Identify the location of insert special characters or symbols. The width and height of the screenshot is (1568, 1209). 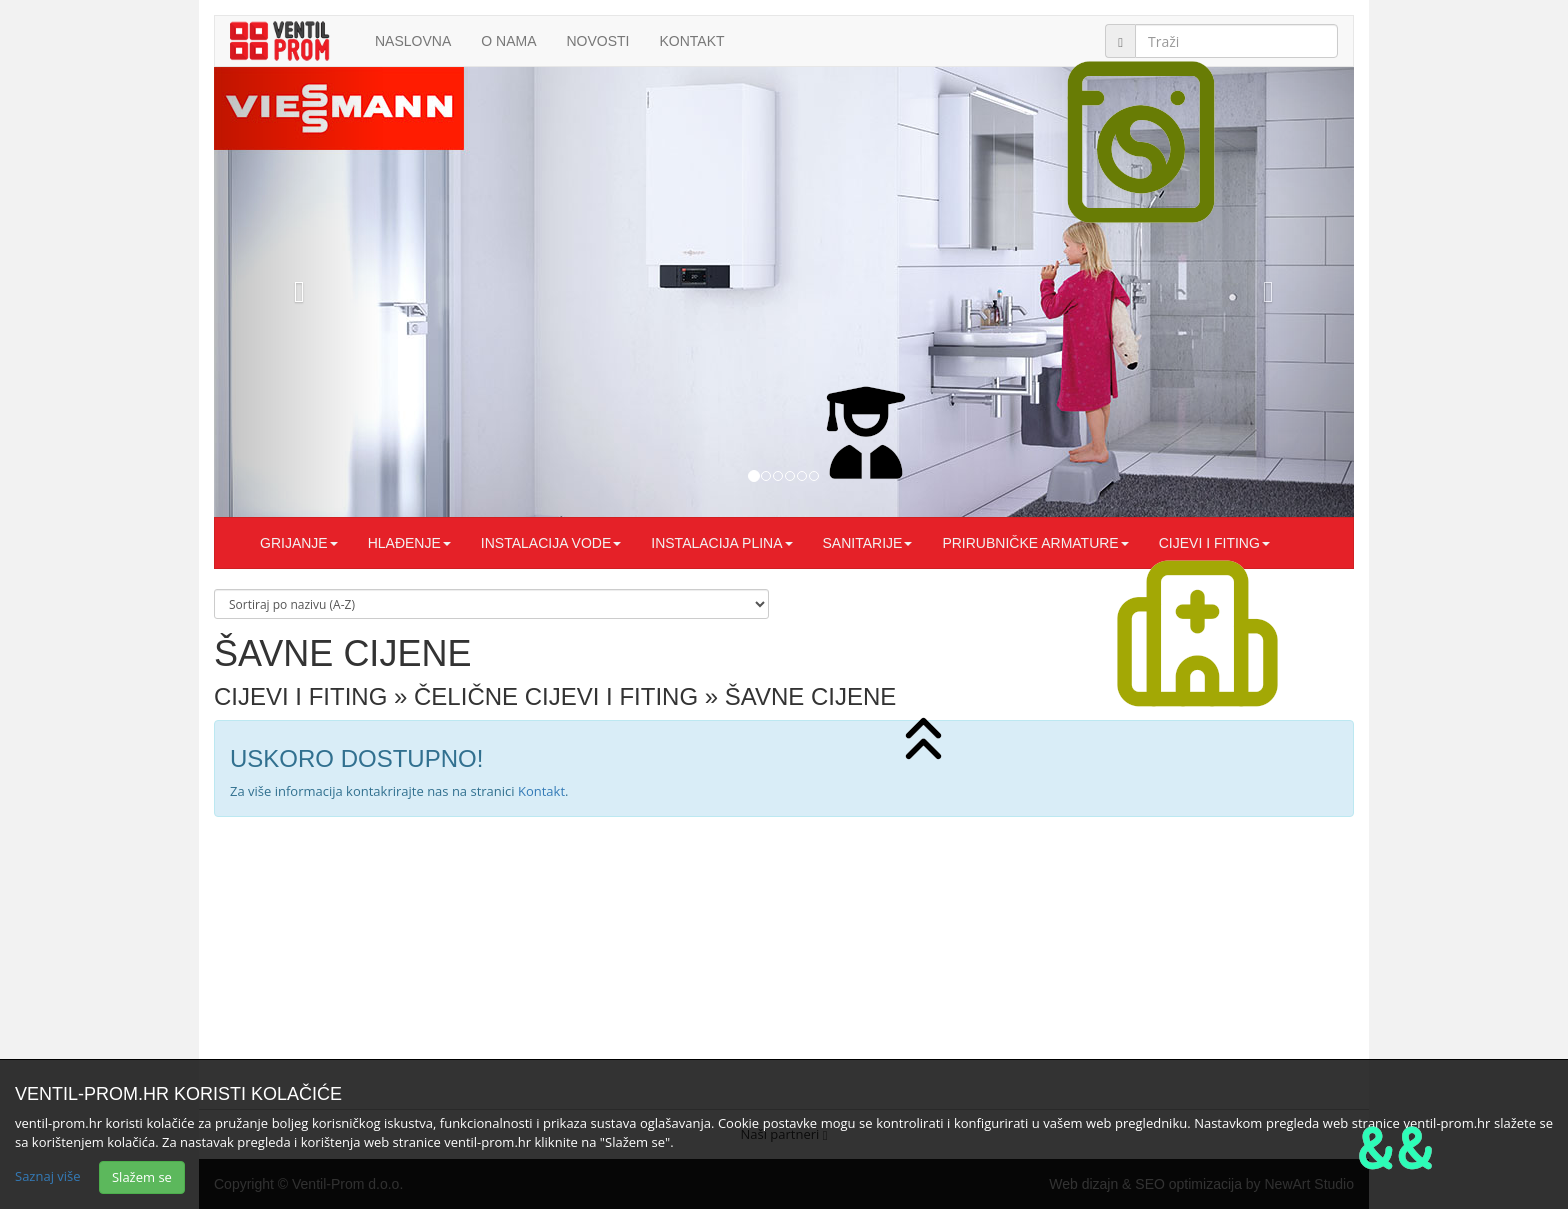
(1395, 1149).